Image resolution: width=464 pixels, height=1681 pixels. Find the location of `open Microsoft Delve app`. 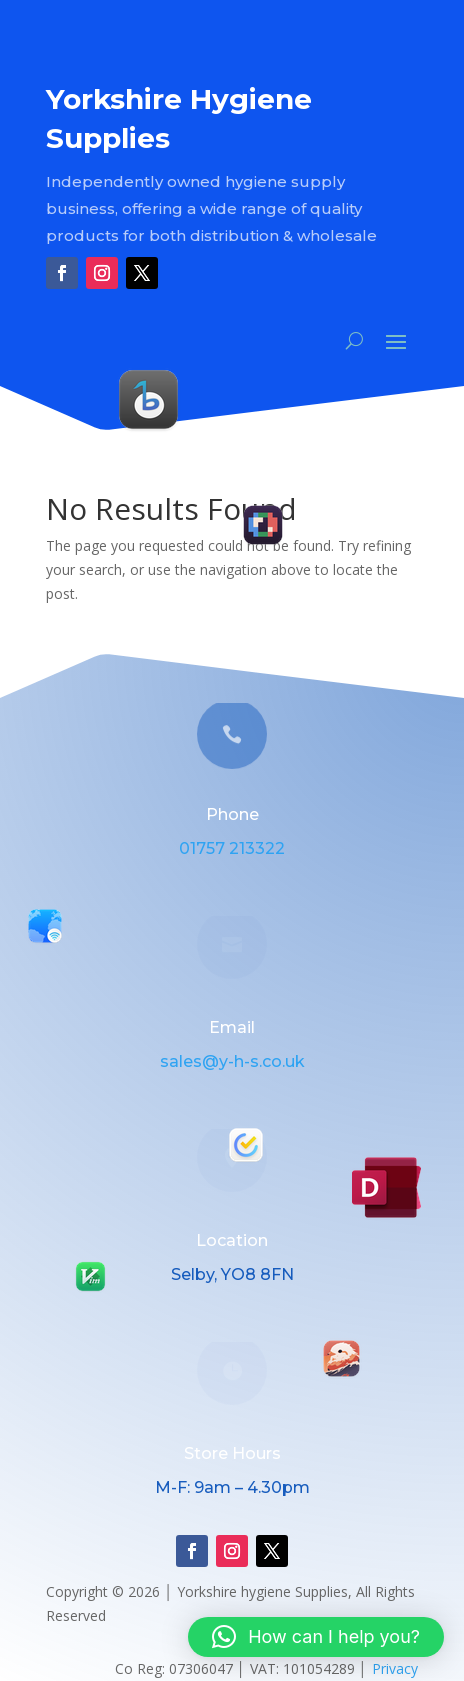

open Microsoft Delve app is located at coordinates (386, 1187).